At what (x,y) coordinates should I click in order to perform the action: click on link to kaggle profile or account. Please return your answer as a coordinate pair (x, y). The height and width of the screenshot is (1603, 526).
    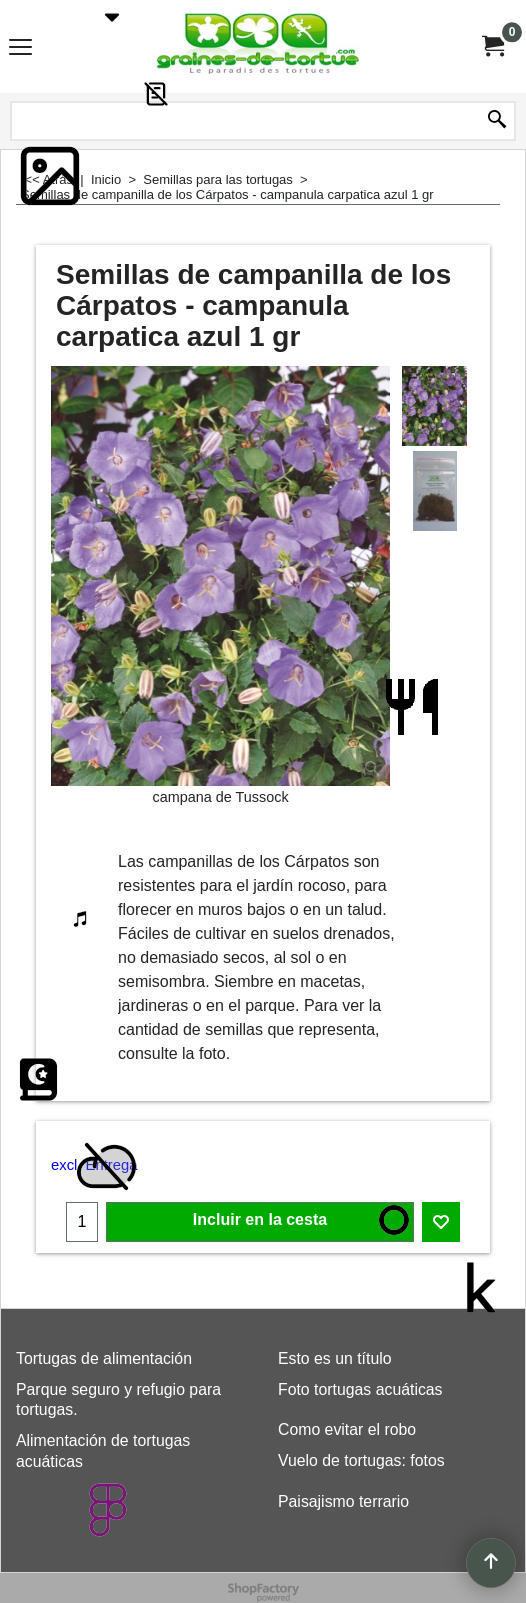
    Looking at the image, I should click on (481, 1287).